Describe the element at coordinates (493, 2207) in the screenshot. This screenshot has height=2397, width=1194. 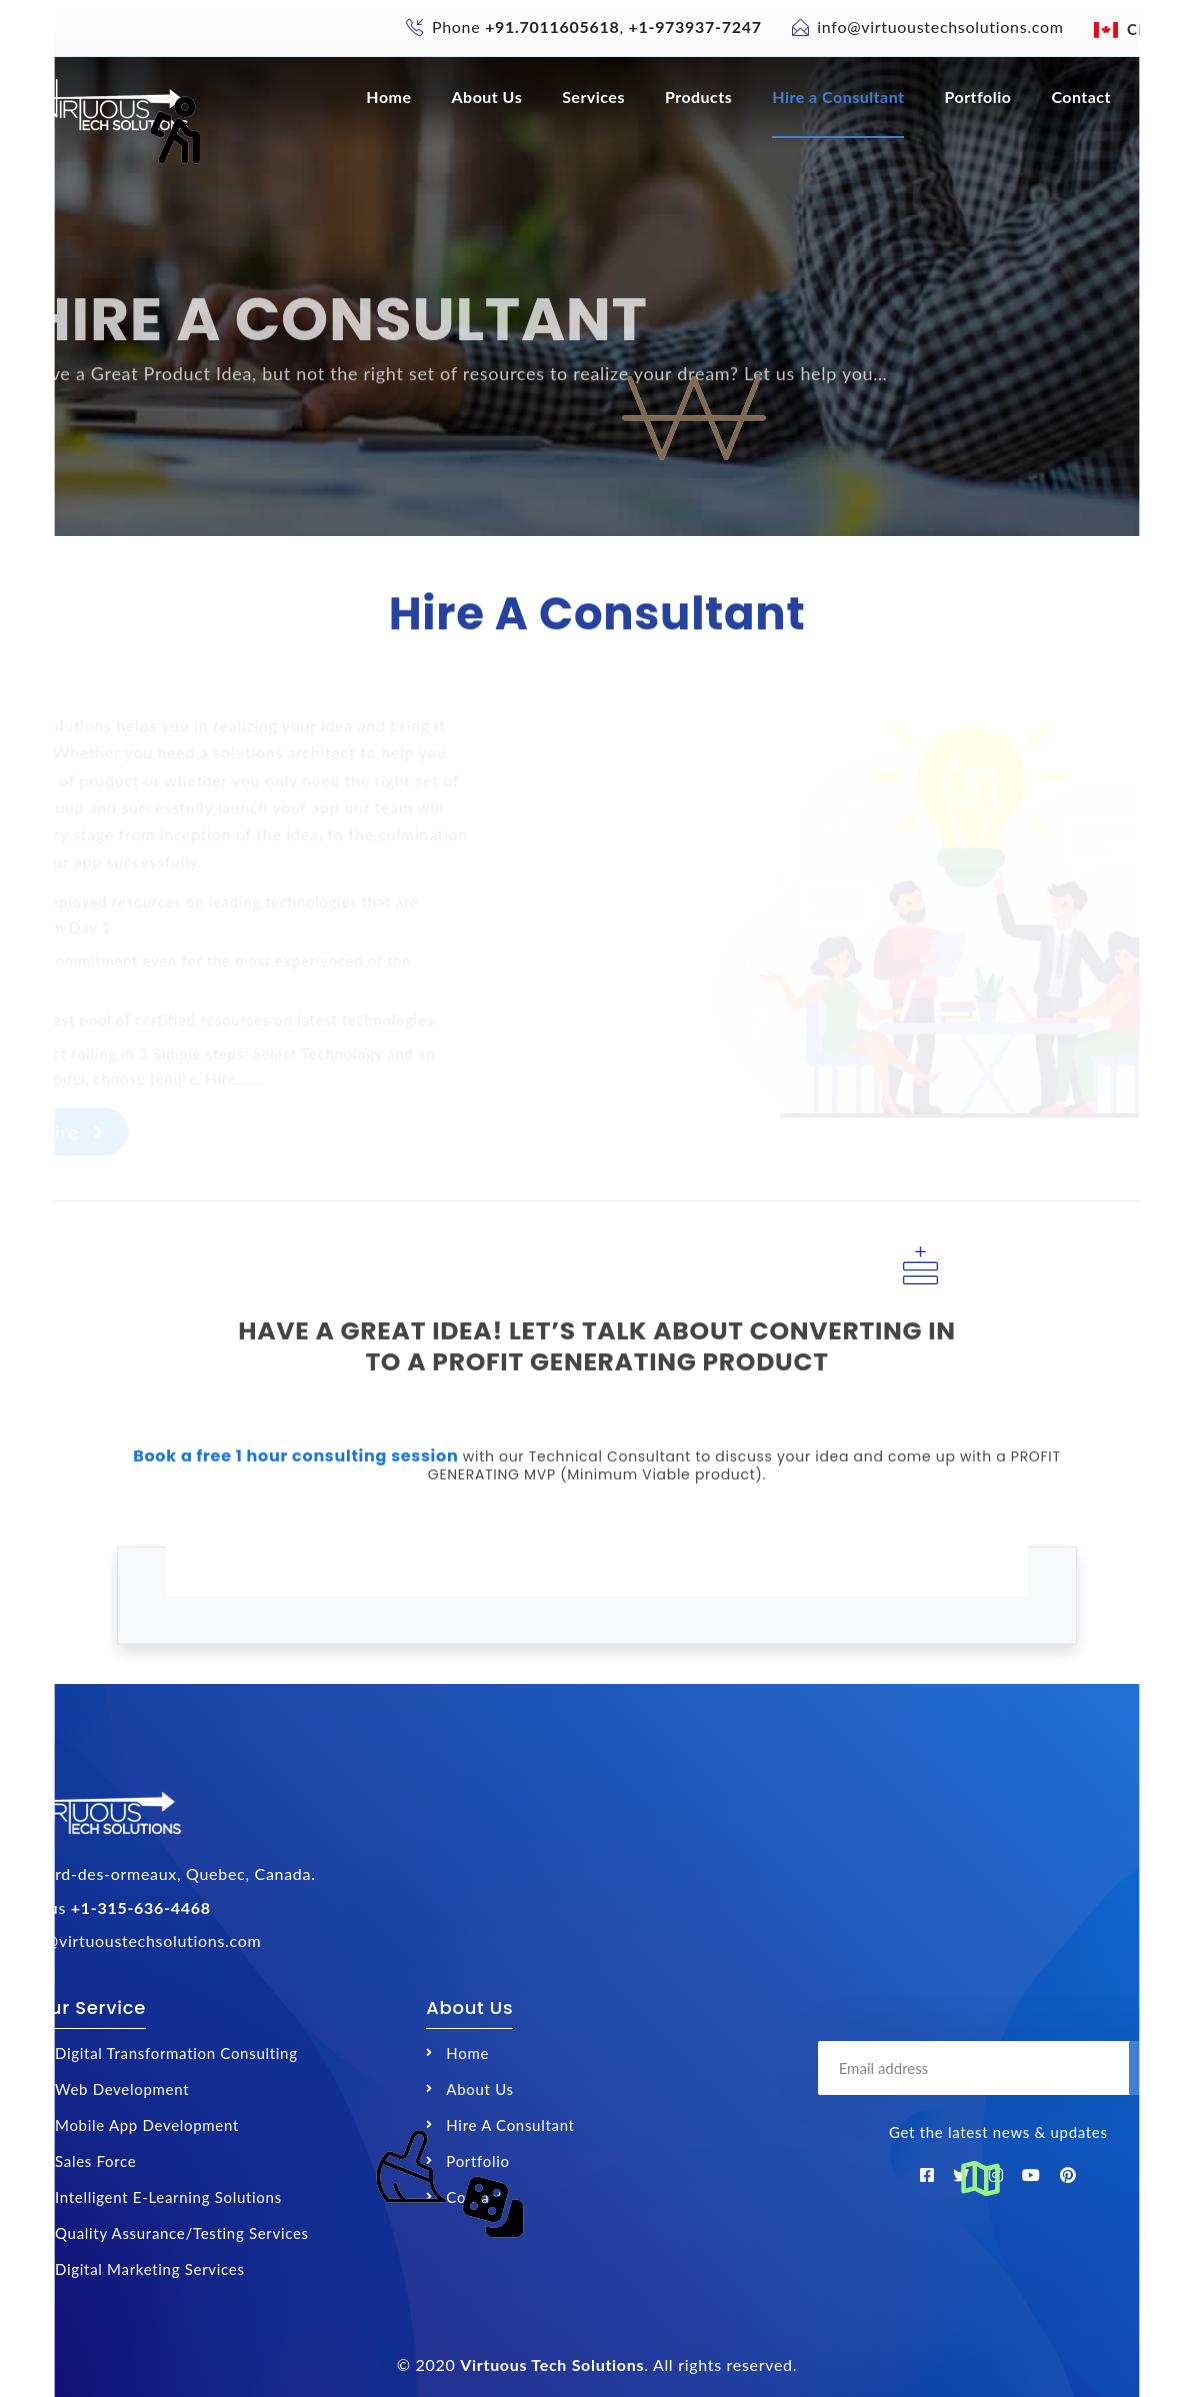
I see `randomize or shuffle content` at that location.